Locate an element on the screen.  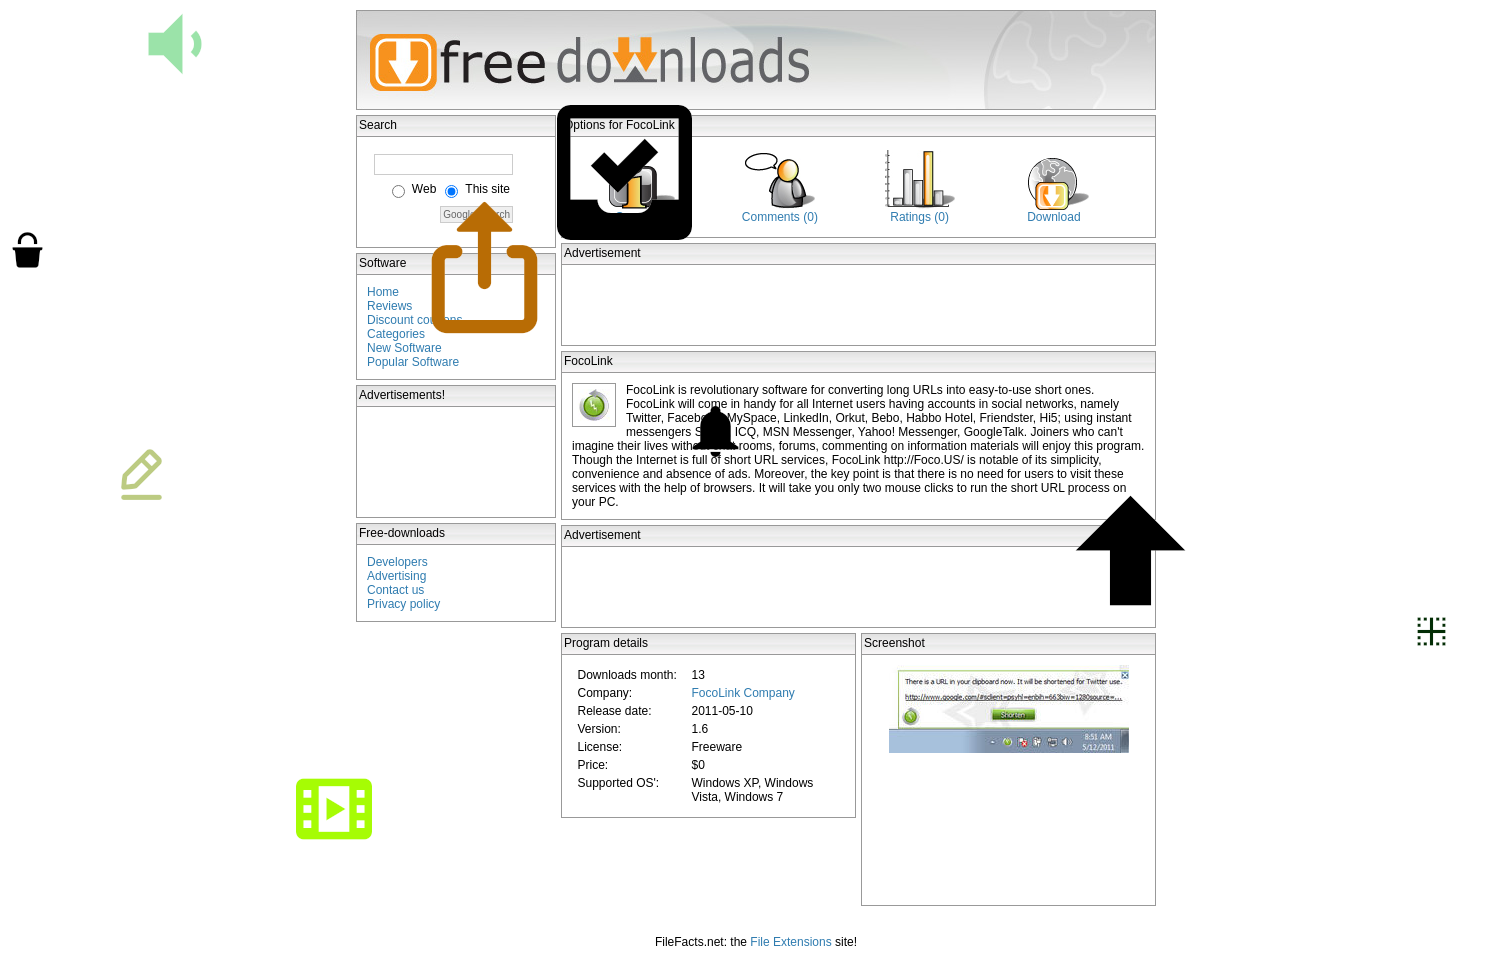
access storage or container tools is located at coordinates (27, 250).